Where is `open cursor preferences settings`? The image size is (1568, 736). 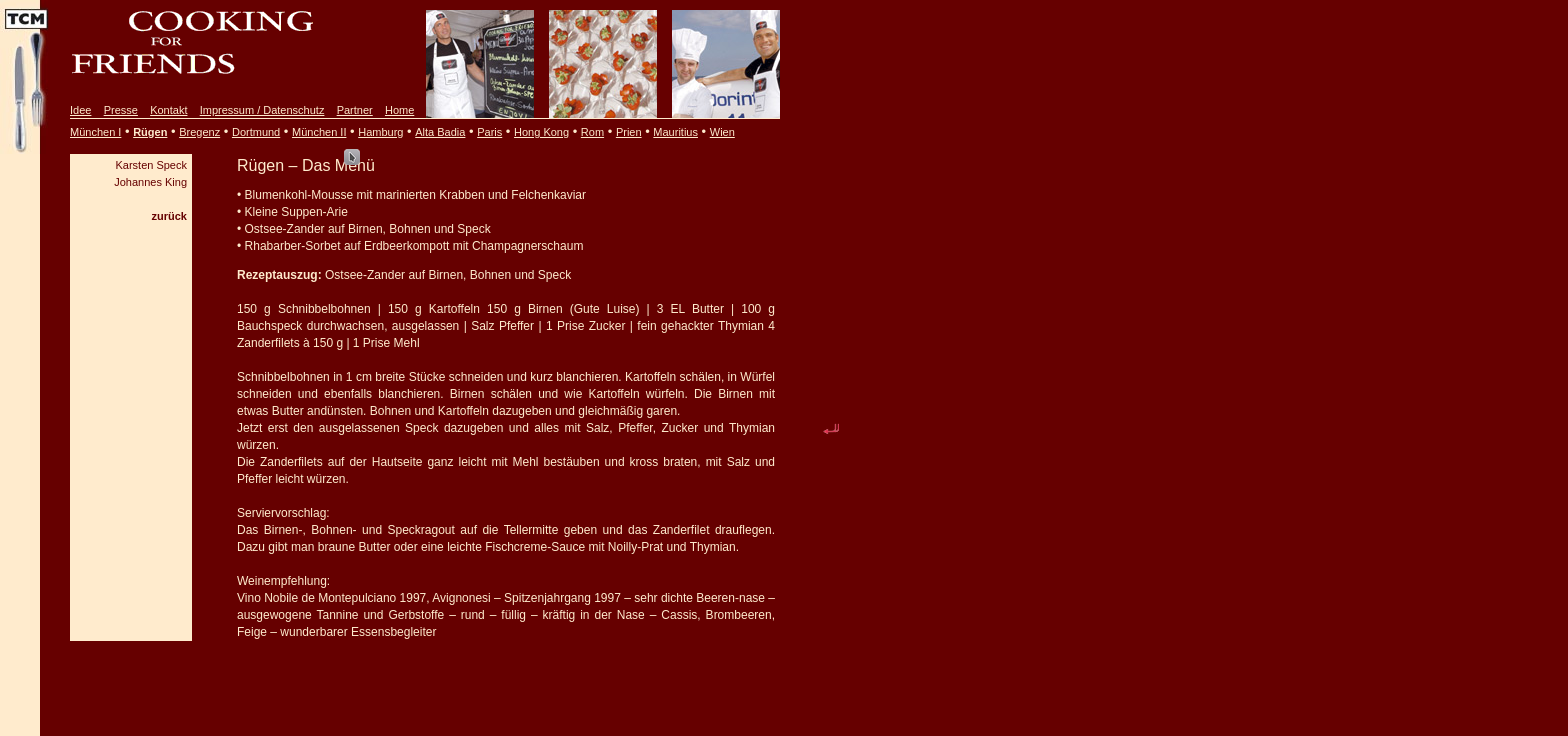 open cursor preferences settings is located at coordinates (352, 157).